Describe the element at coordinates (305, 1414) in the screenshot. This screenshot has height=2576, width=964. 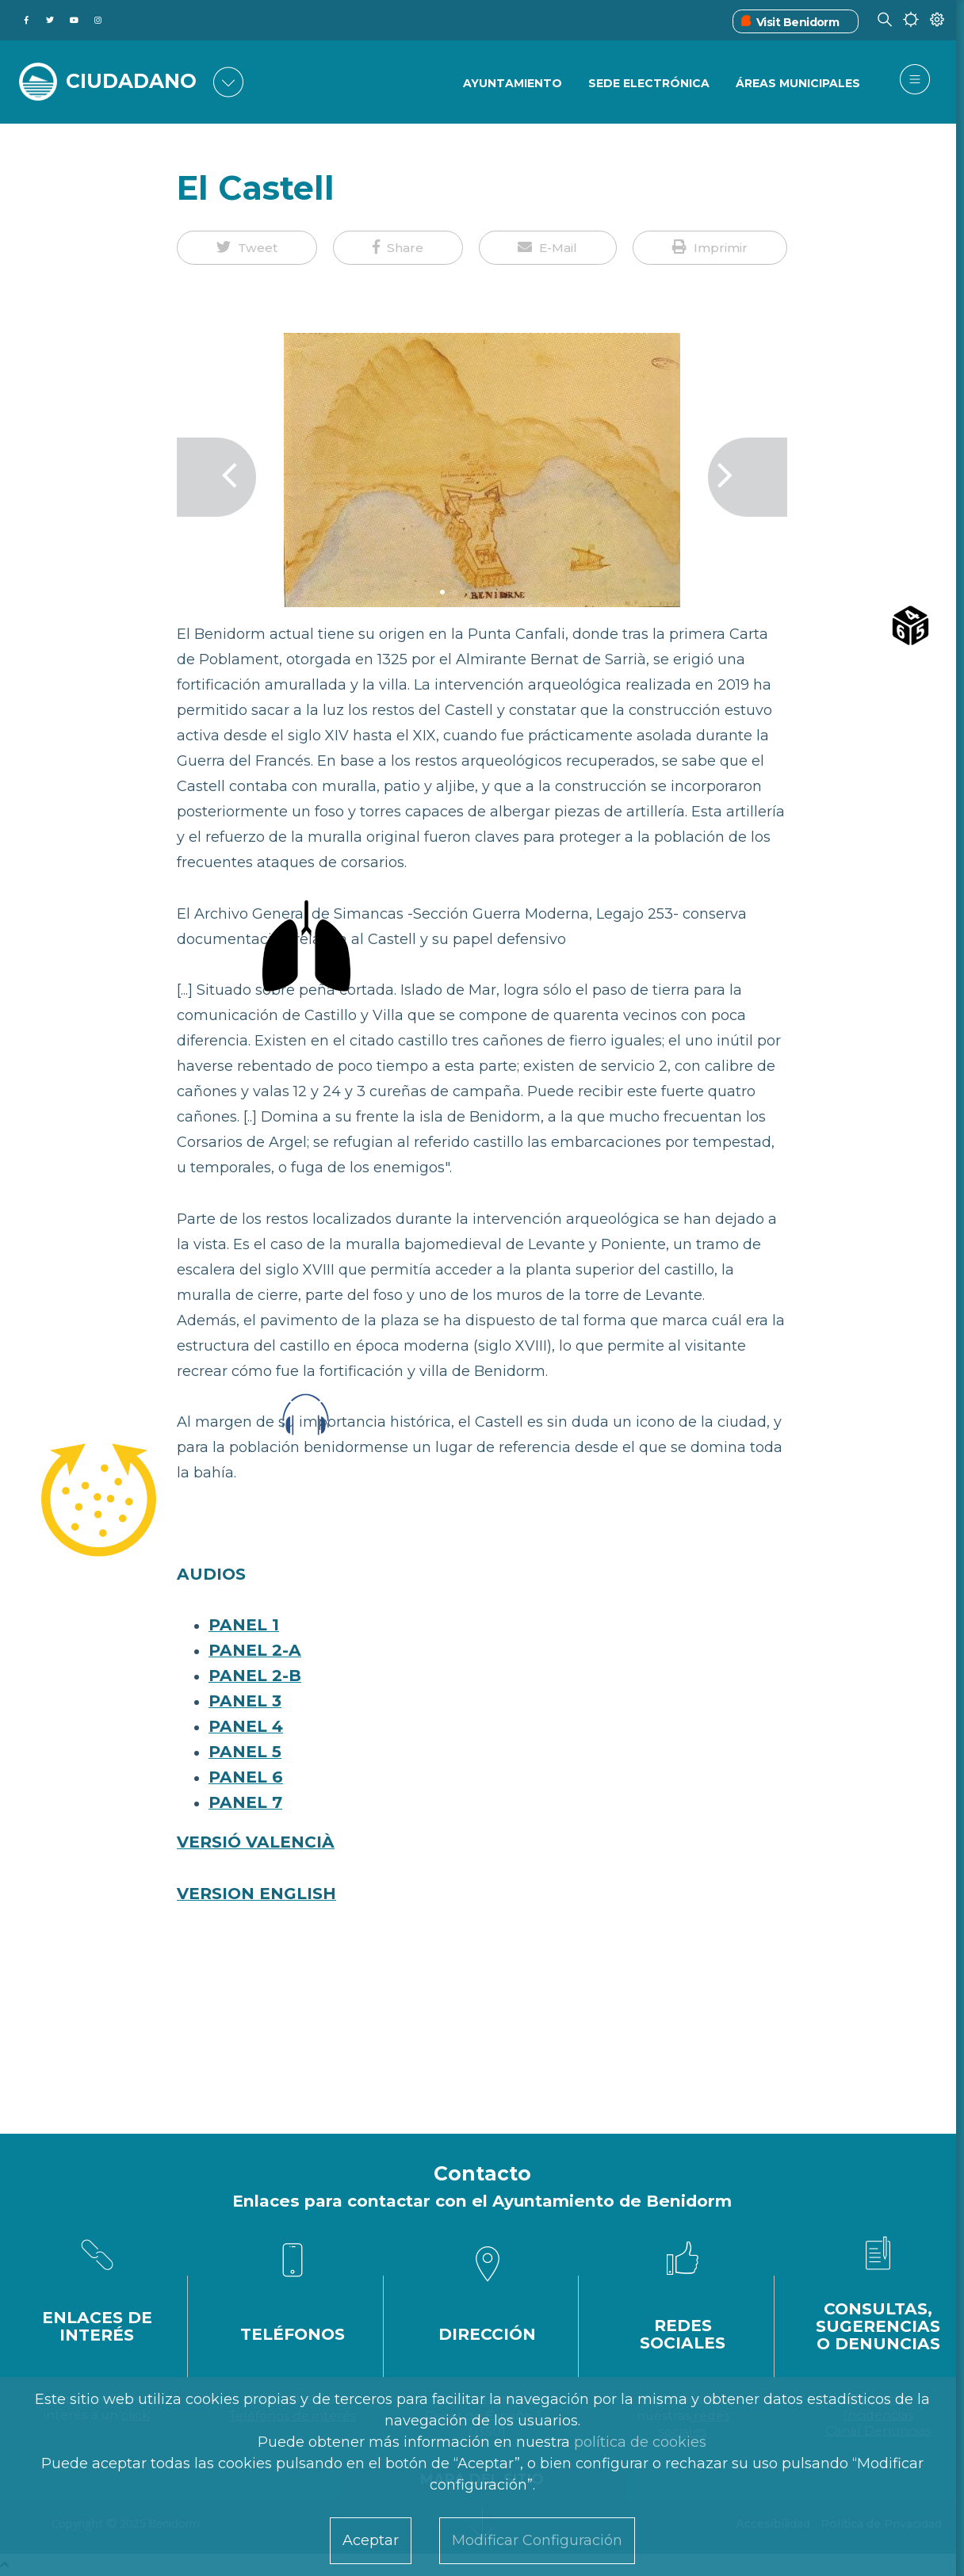
I see `listen to audio or music` at that location.